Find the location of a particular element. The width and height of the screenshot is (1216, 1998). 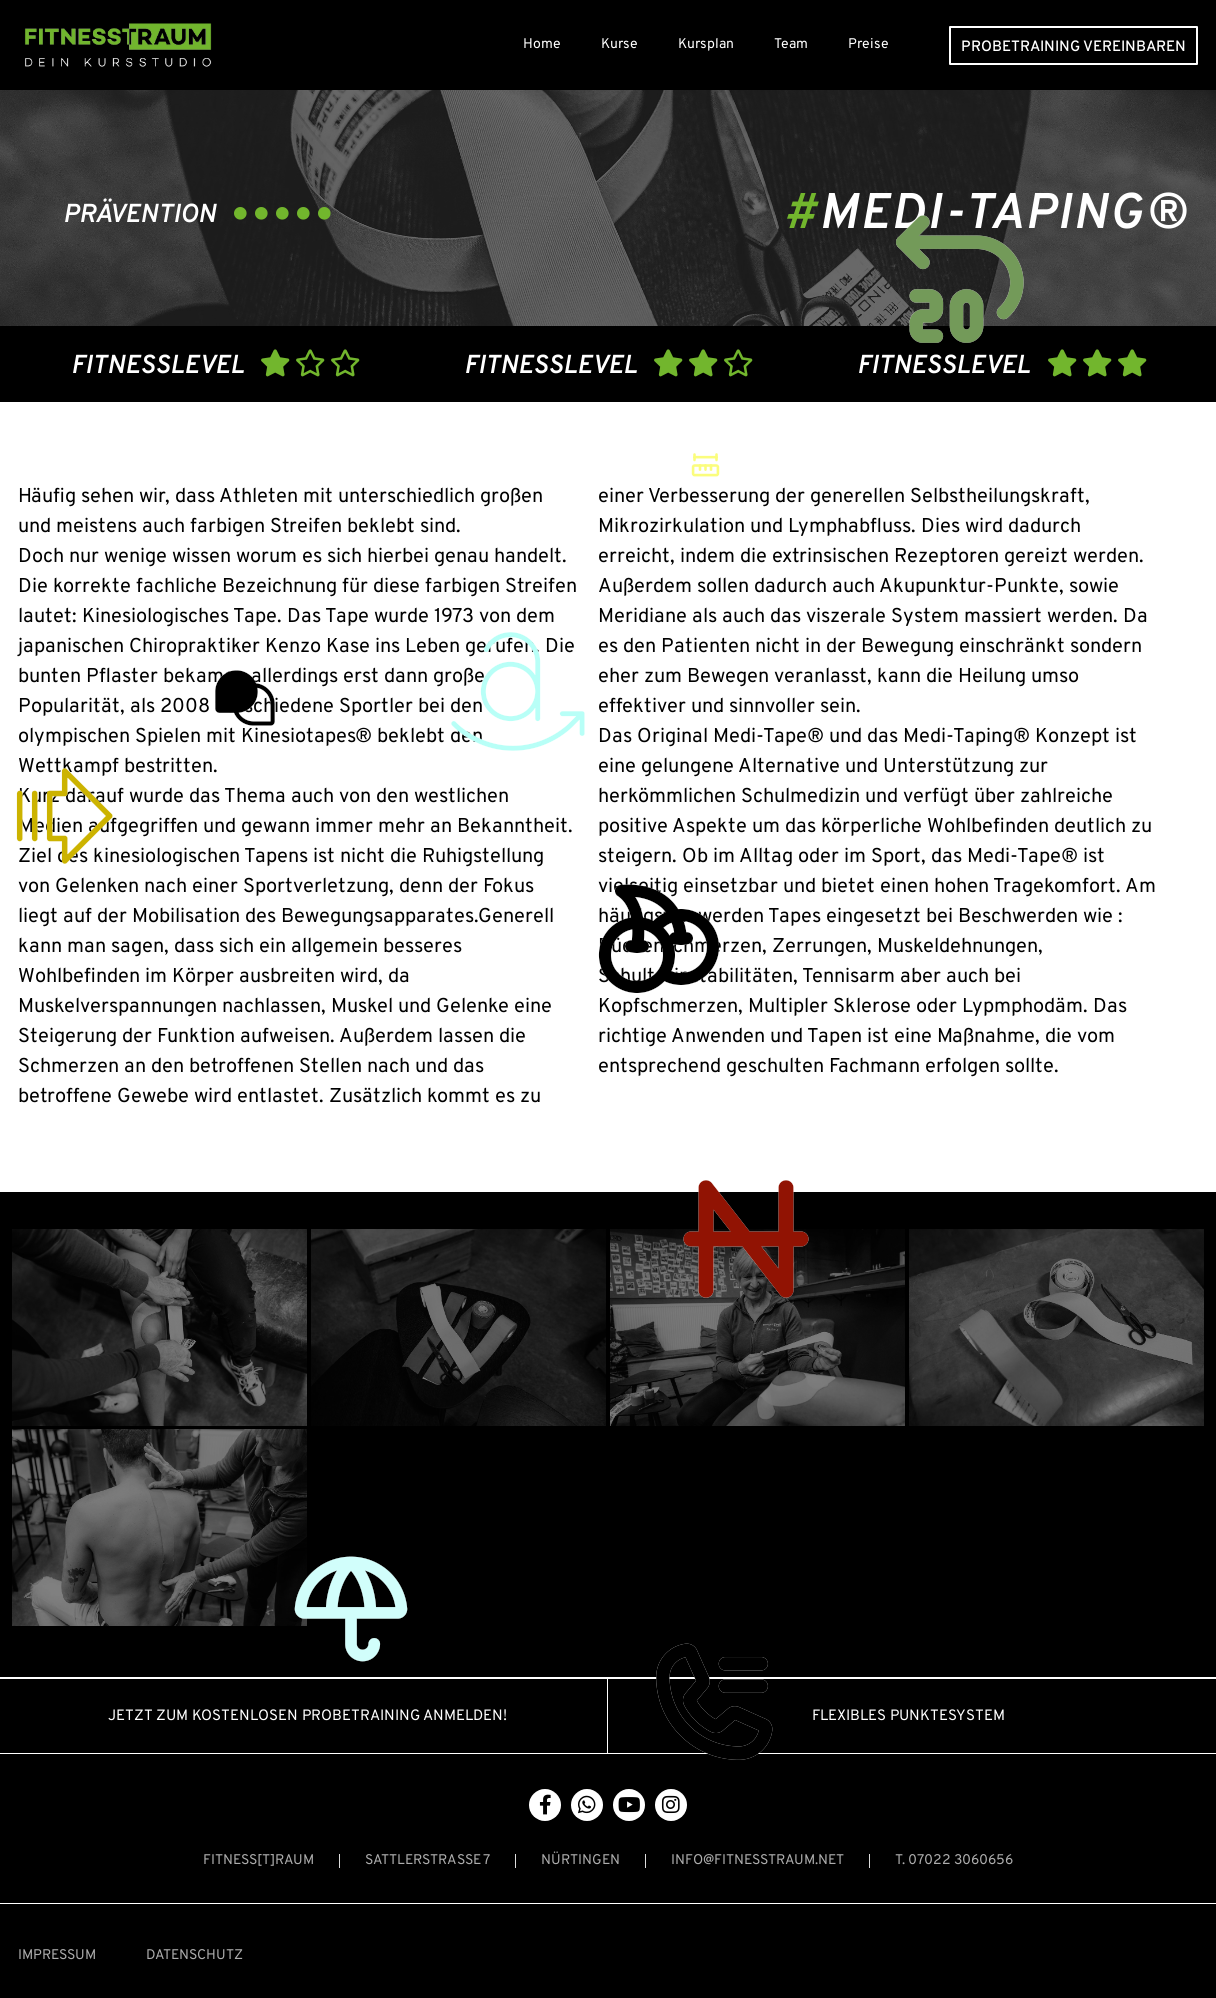

visit amazon.com is located at coordinates (513, 689).